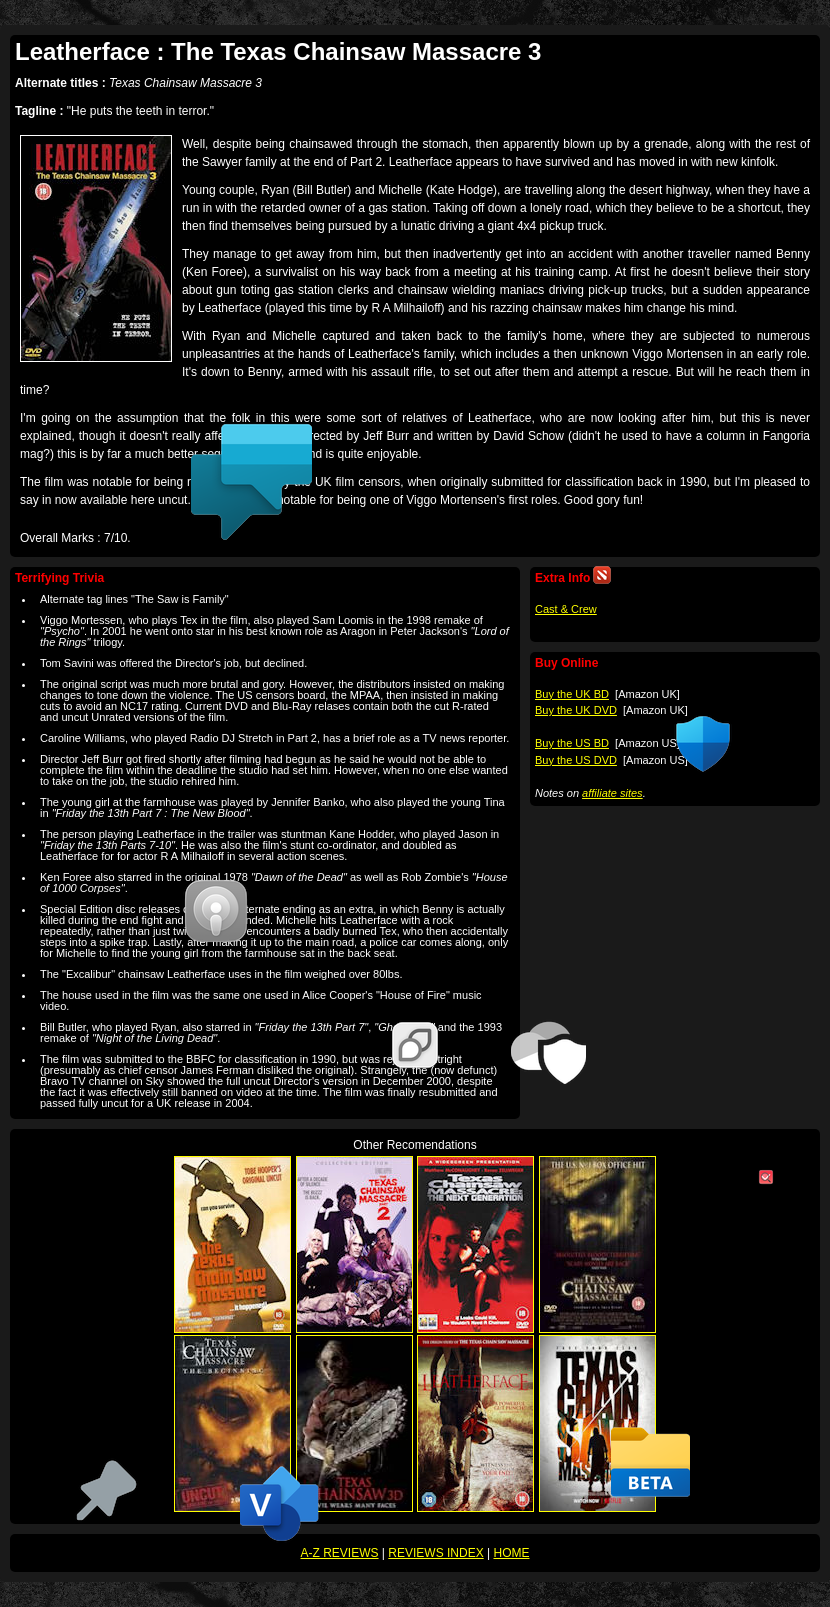 The image size is (830, 1607). I want to click on file is syncing to OneDrive cloud storage, so click(548, 1046).